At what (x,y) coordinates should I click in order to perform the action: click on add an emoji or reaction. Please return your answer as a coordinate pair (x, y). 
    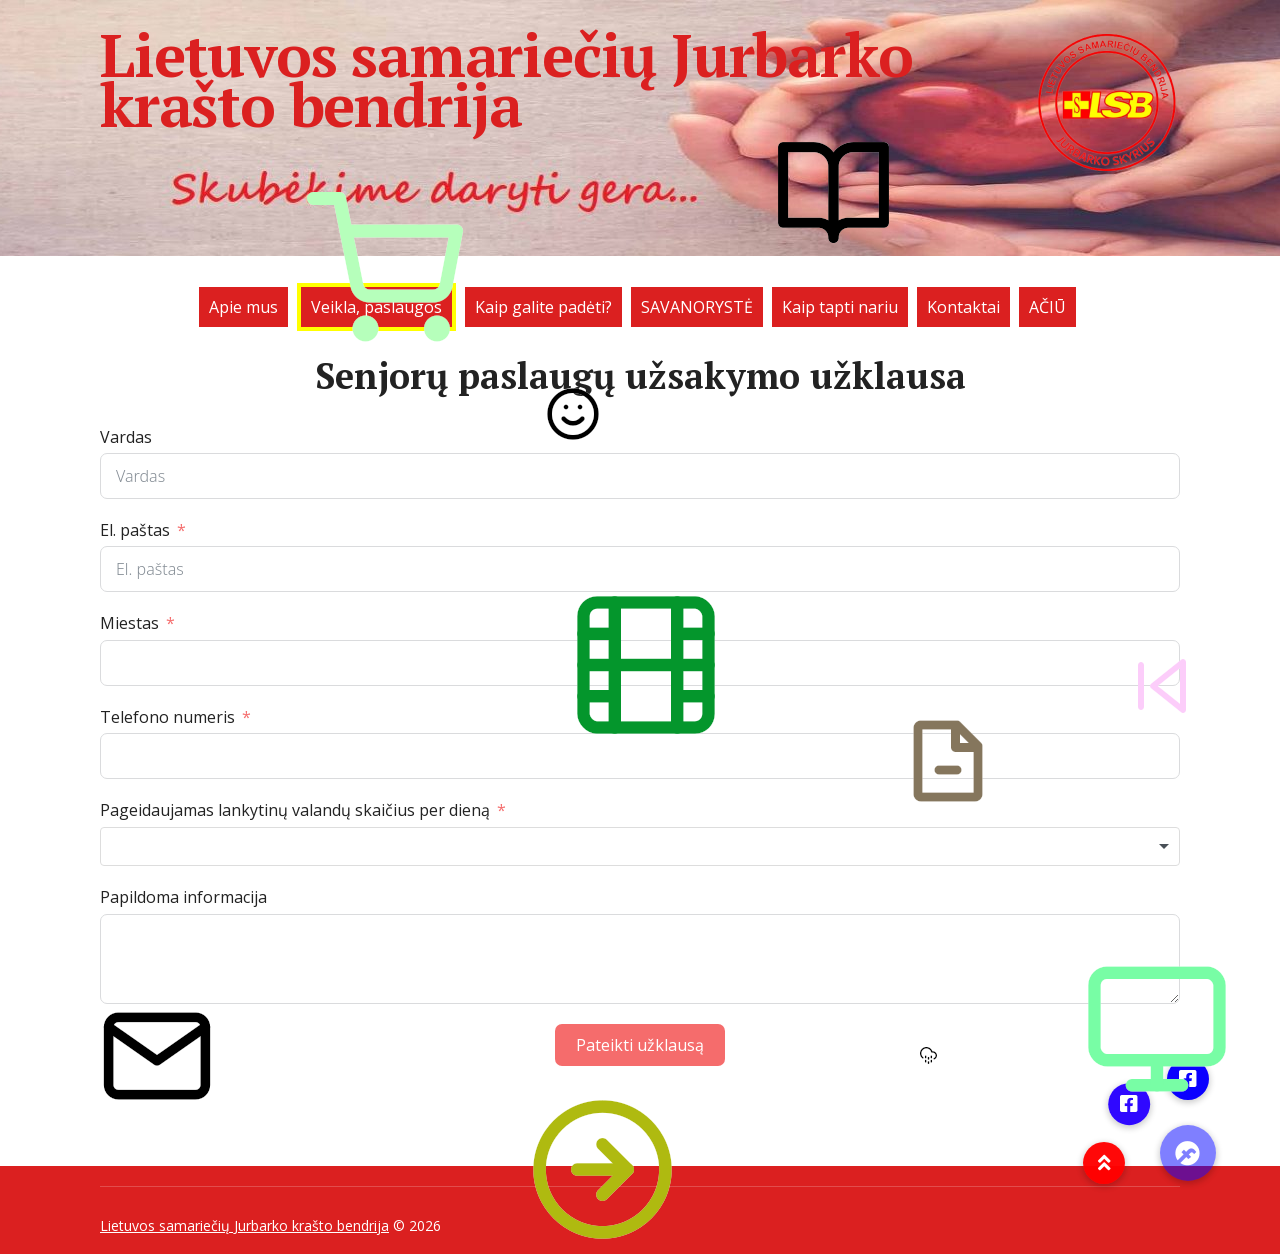
    Looking at the image, I should click on (573, 414).